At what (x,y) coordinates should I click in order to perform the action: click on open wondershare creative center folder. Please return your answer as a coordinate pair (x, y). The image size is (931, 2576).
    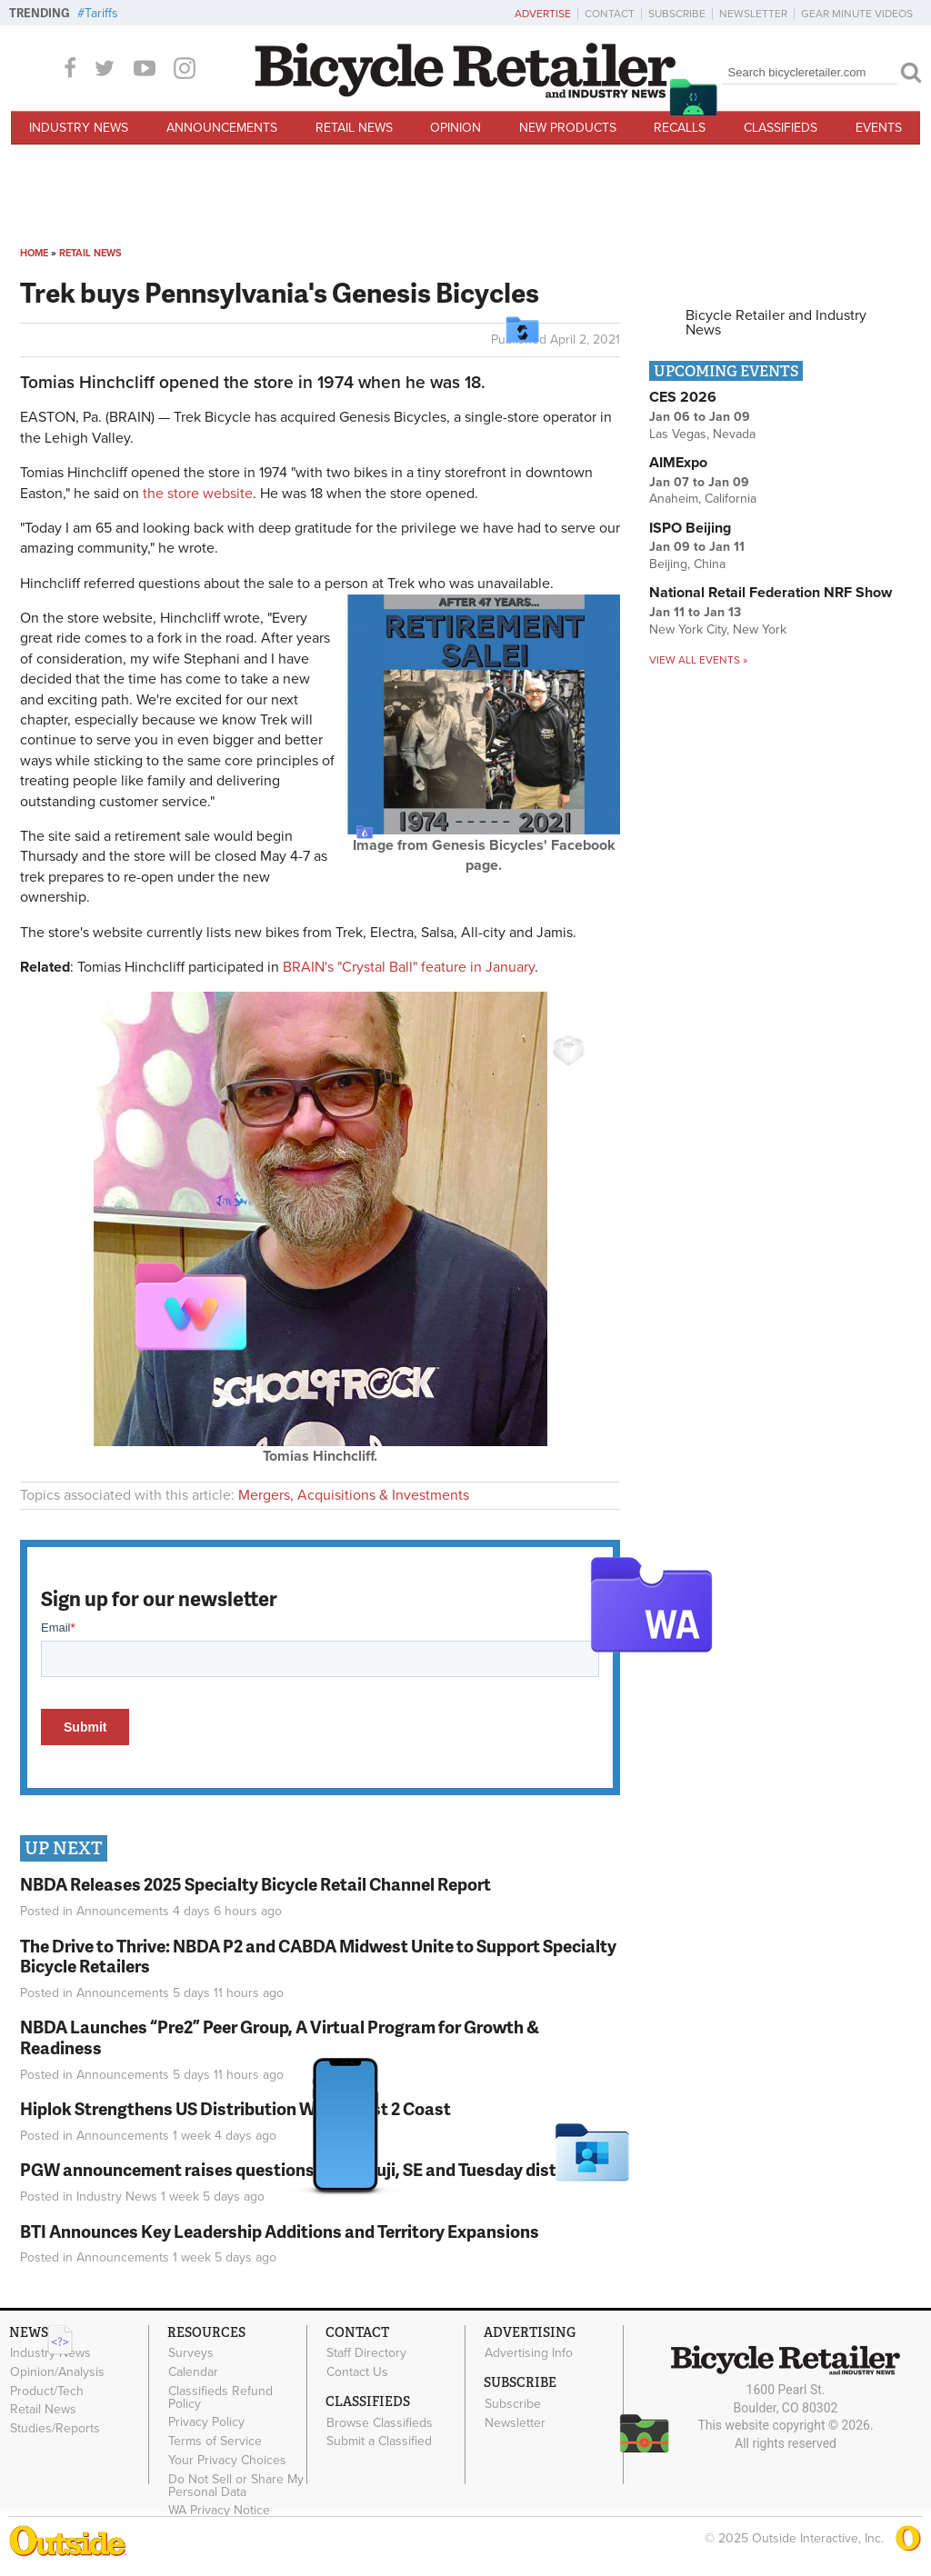
    Looking at the image, I should click on (190, 1309).